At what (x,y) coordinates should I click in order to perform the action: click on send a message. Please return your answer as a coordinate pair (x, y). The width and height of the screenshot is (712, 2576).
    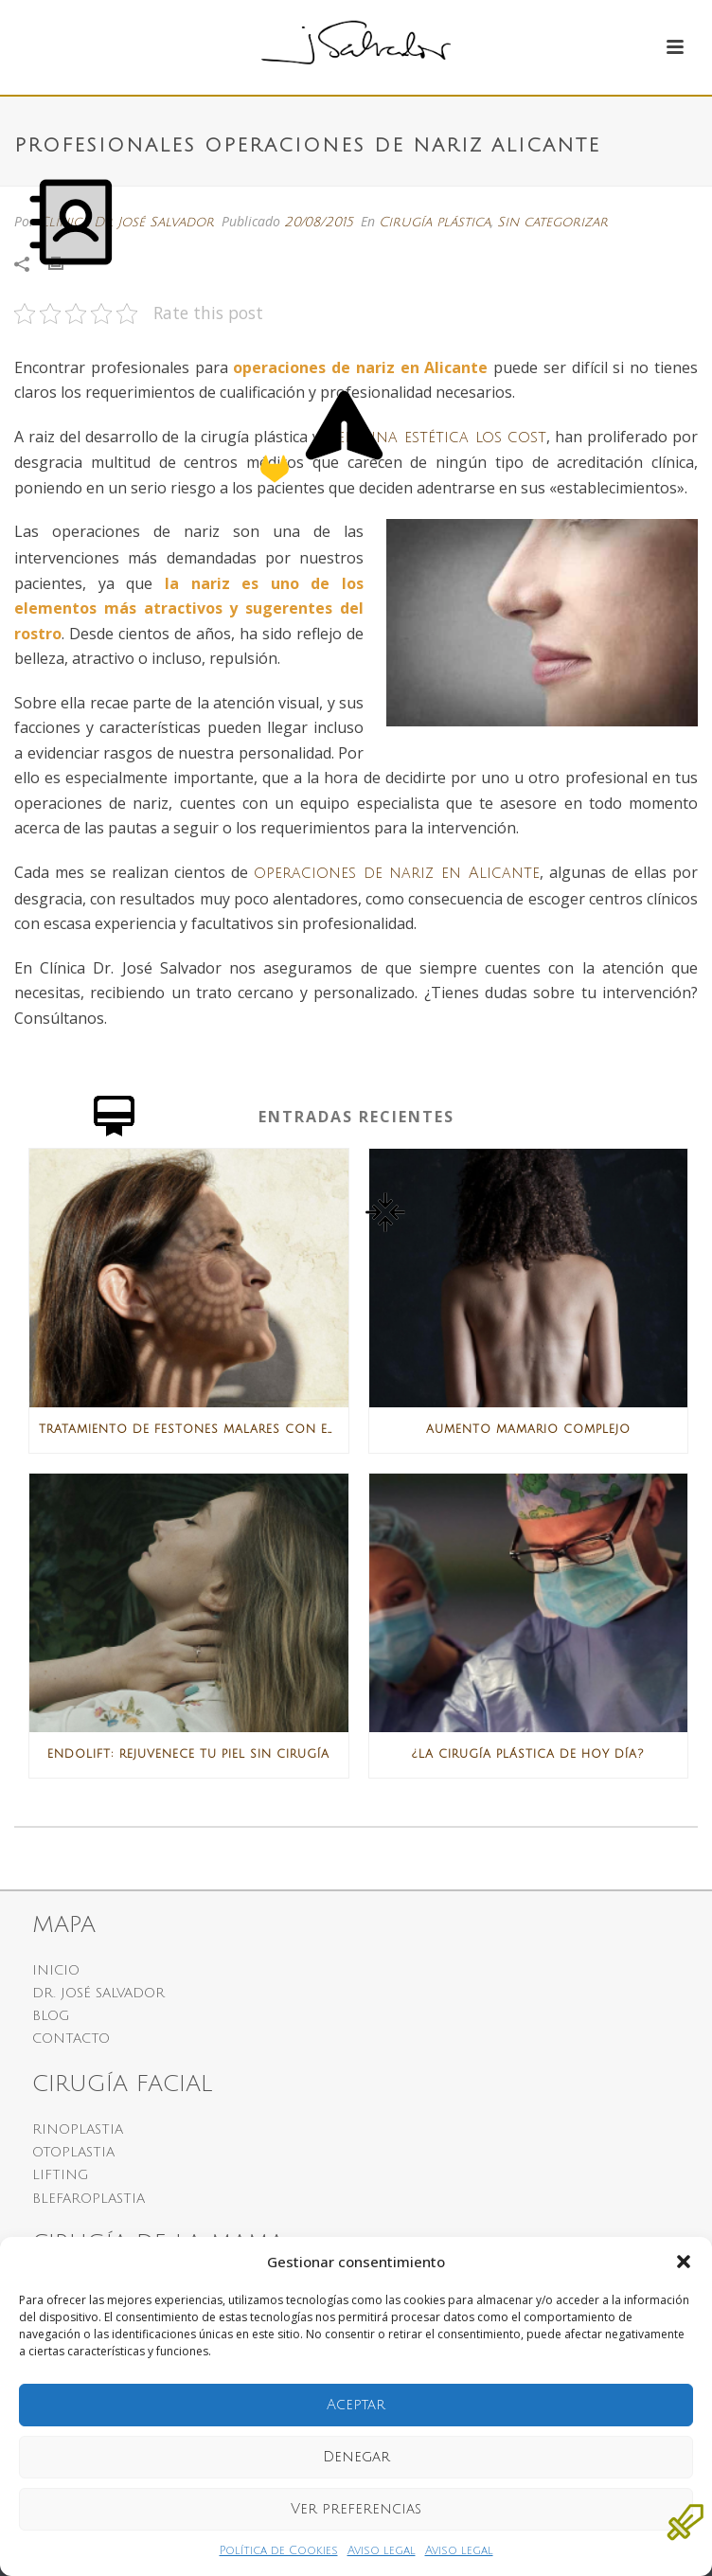
    Looking at the image, I should click on (344, 426).